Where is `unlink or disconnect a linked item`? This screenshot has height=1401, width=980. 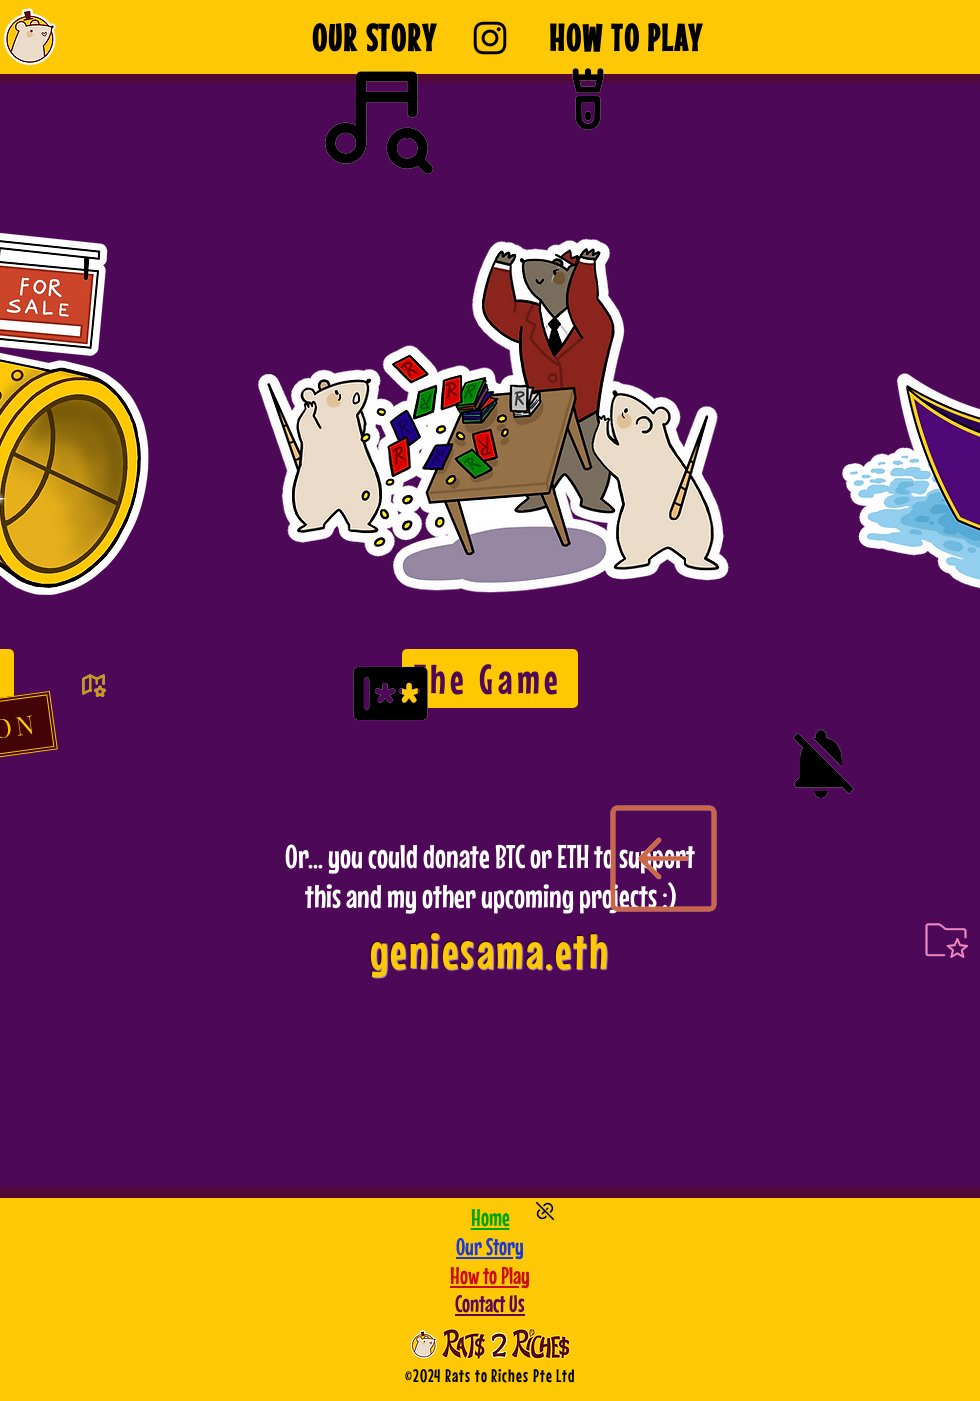 unlink or disconnect a linked item is located at coordinates (545, 1211).